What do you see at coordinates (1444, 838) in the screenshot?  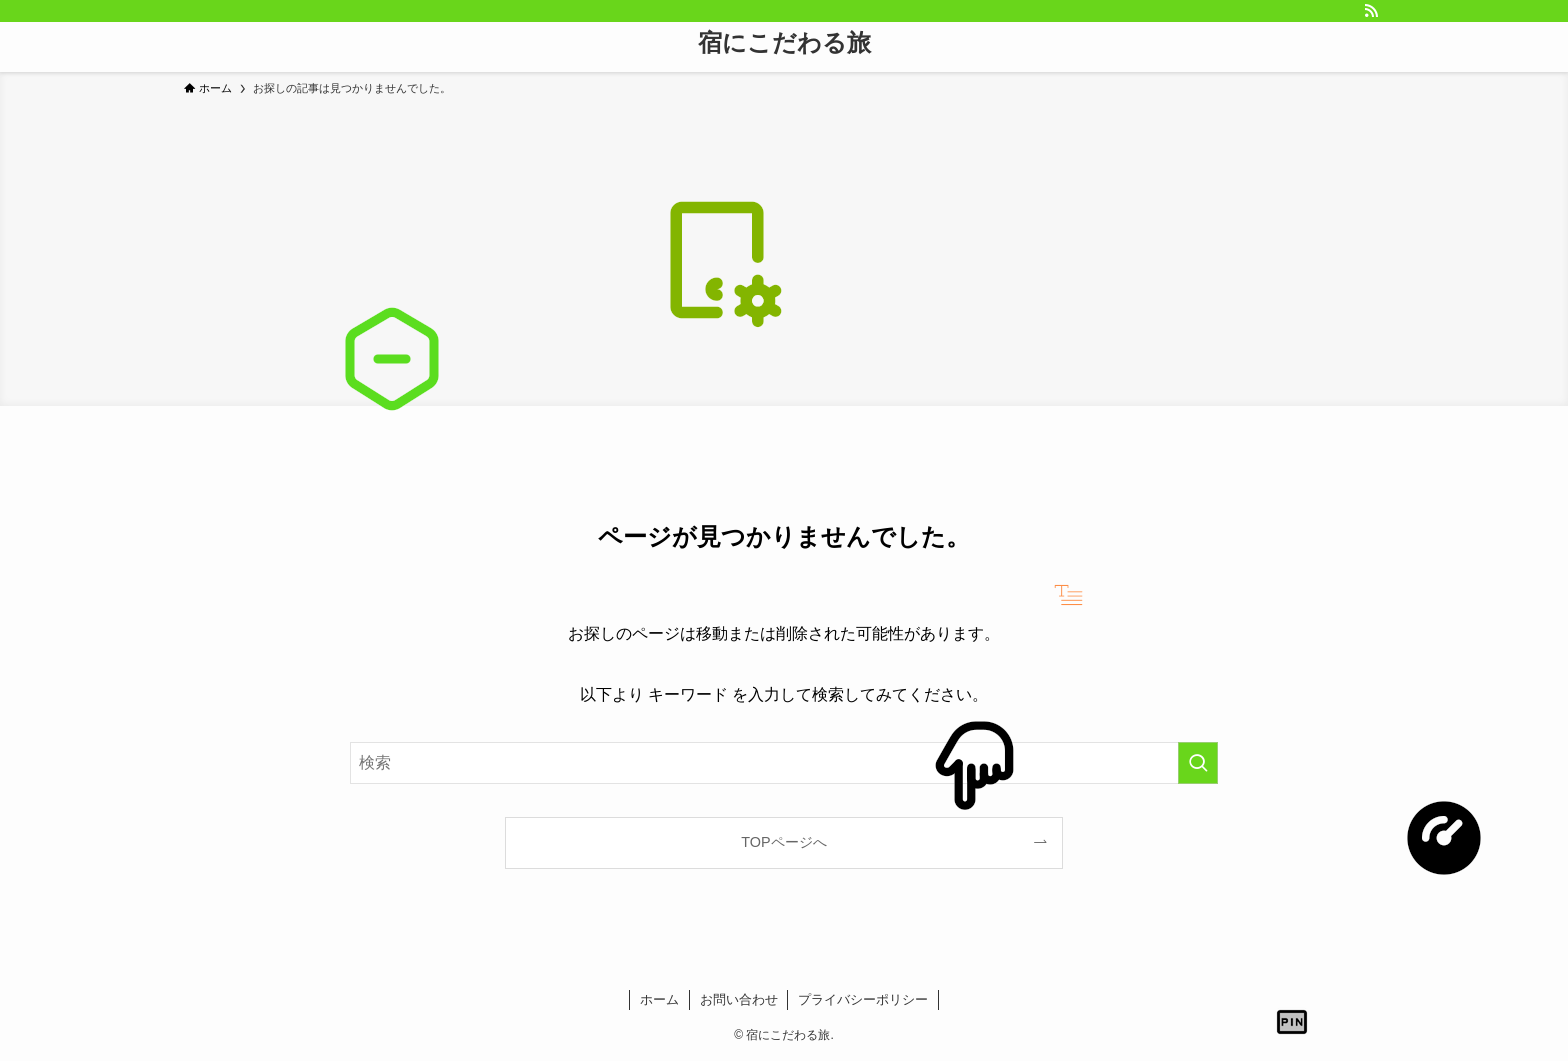 I see `view performance metrics or speed` at bounding box center [1444, 838].